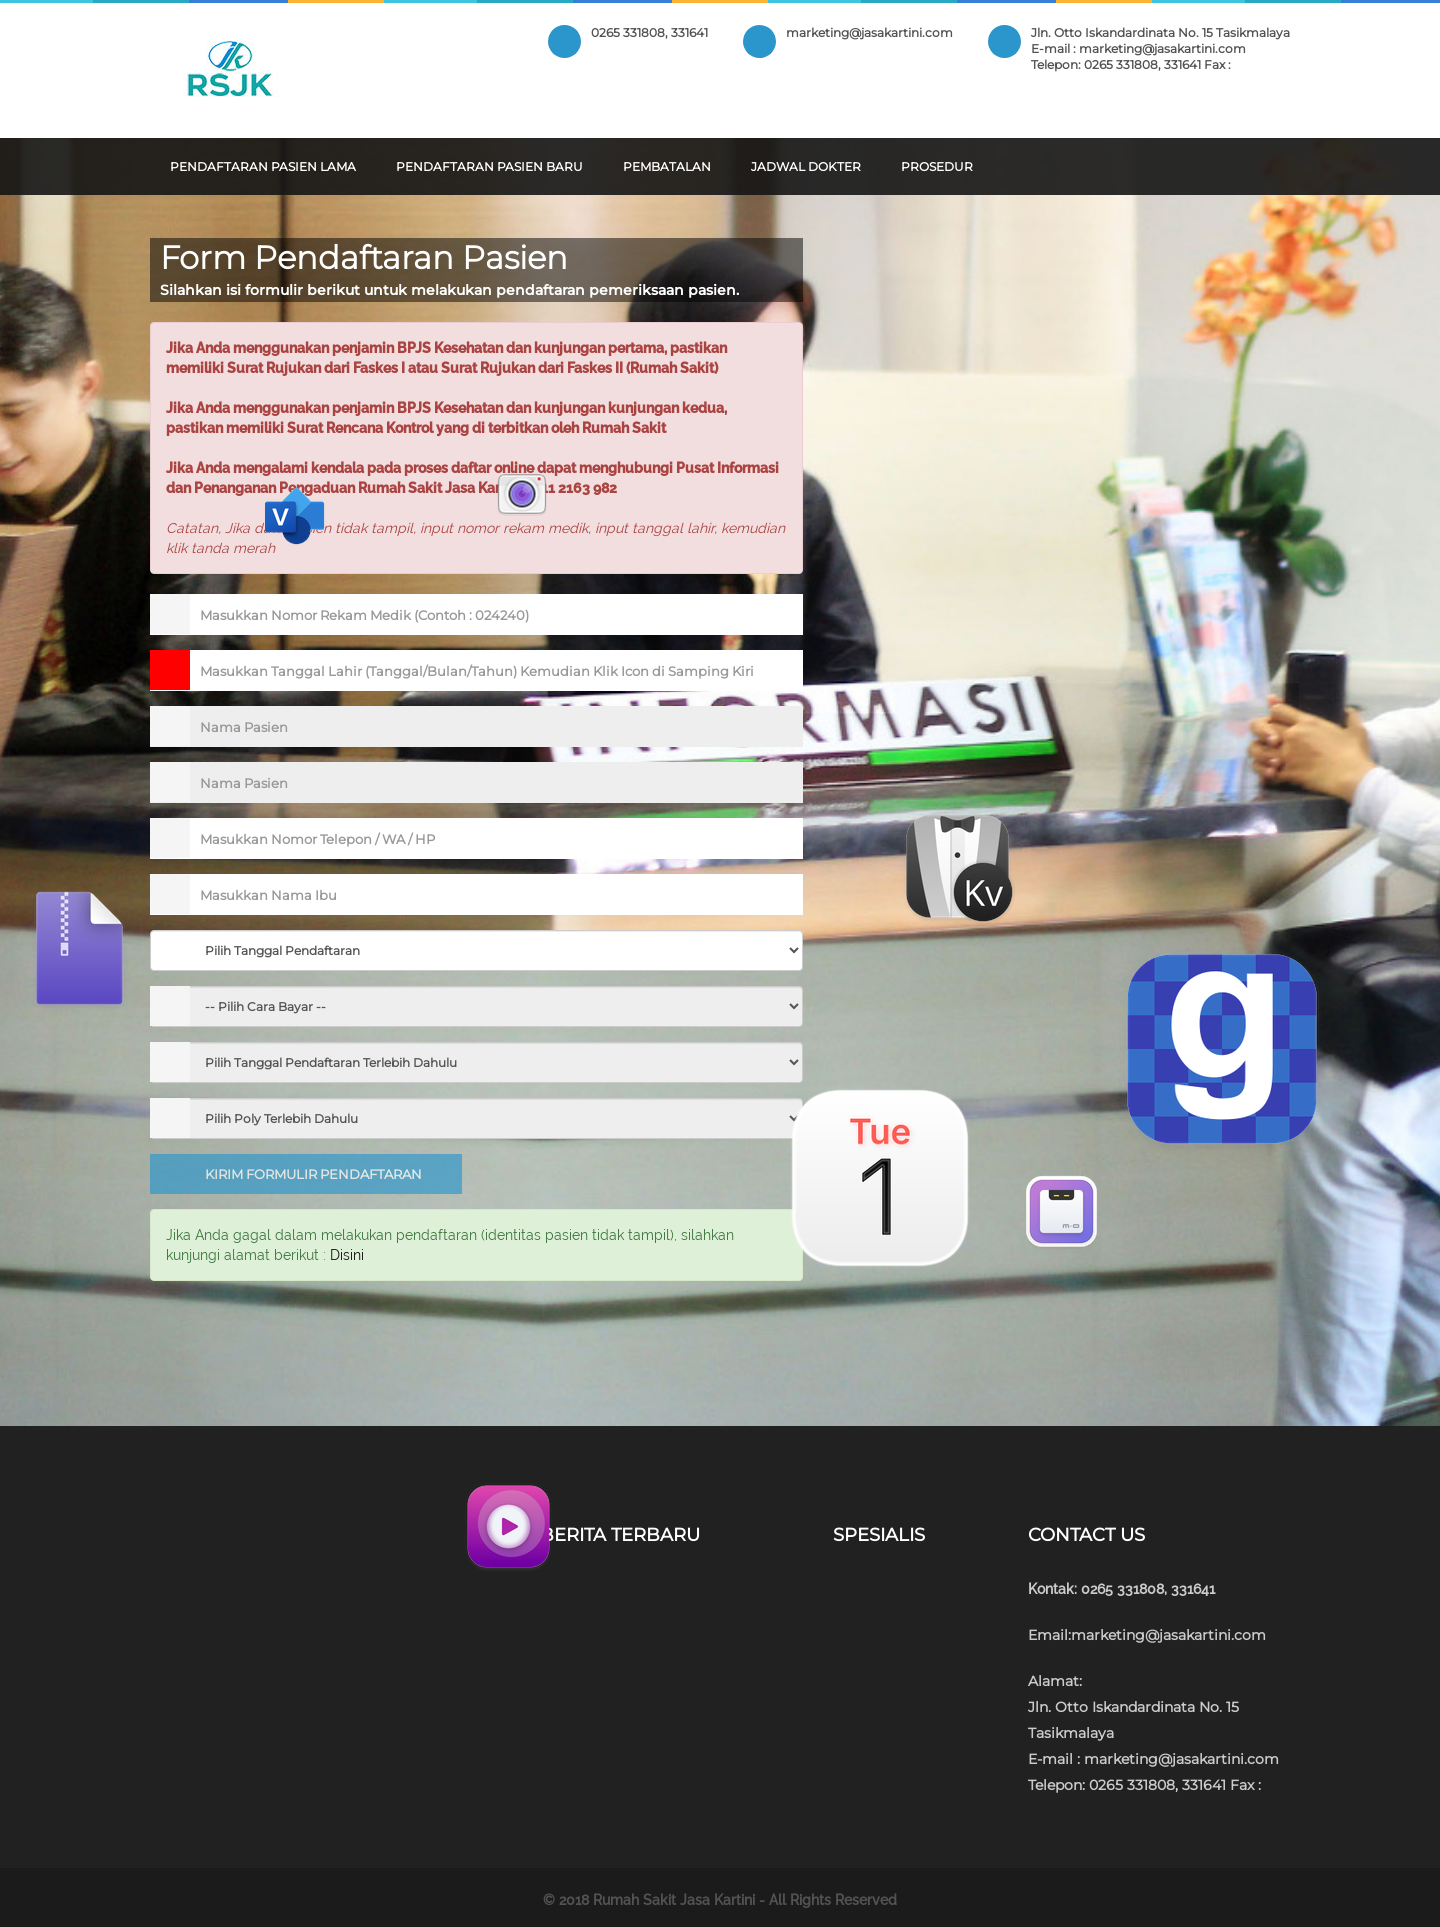  What do you see at coordinates (1061, 1211) in the screenshot?
I see `open motrix download manager` at bounding box center [1061, 1211].